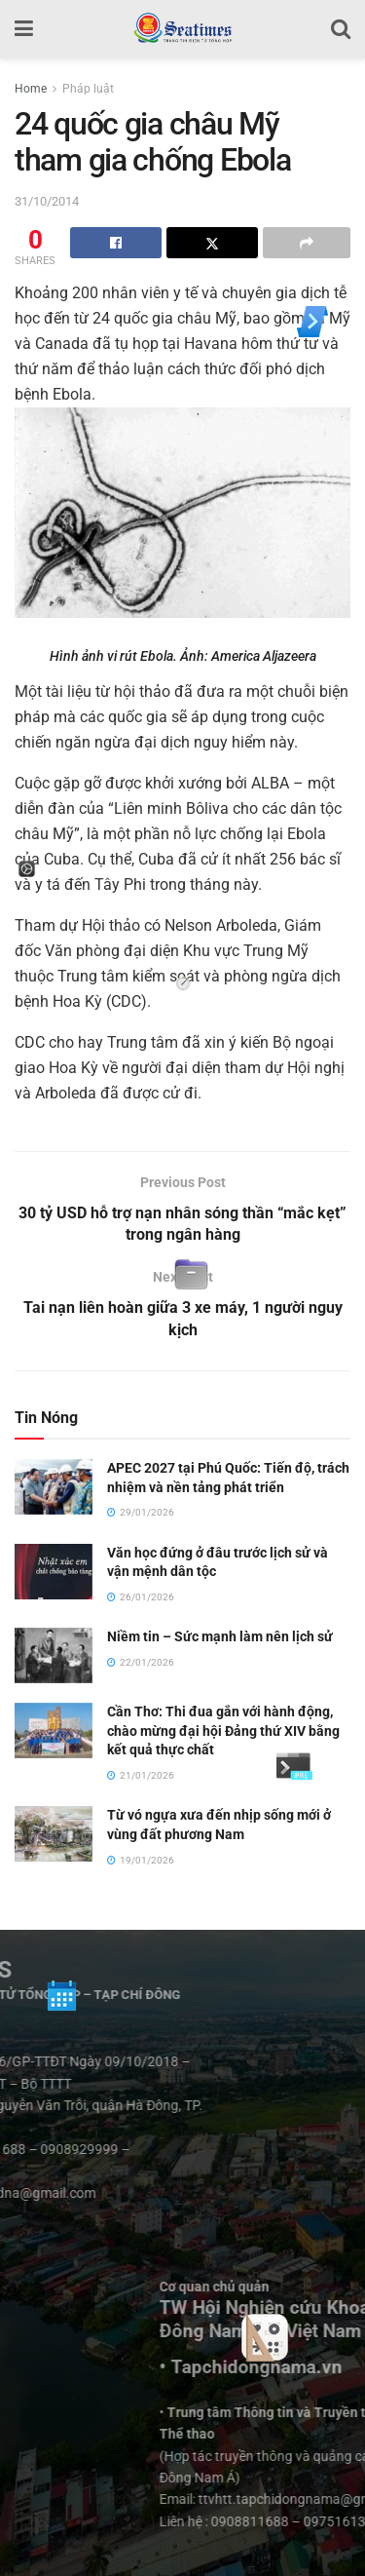 The height and width of the screenshot is (2576, 365). Describe the element at coordinates (183, 983) in the screenshot. I see `open sysprof system profiler application` at that location.